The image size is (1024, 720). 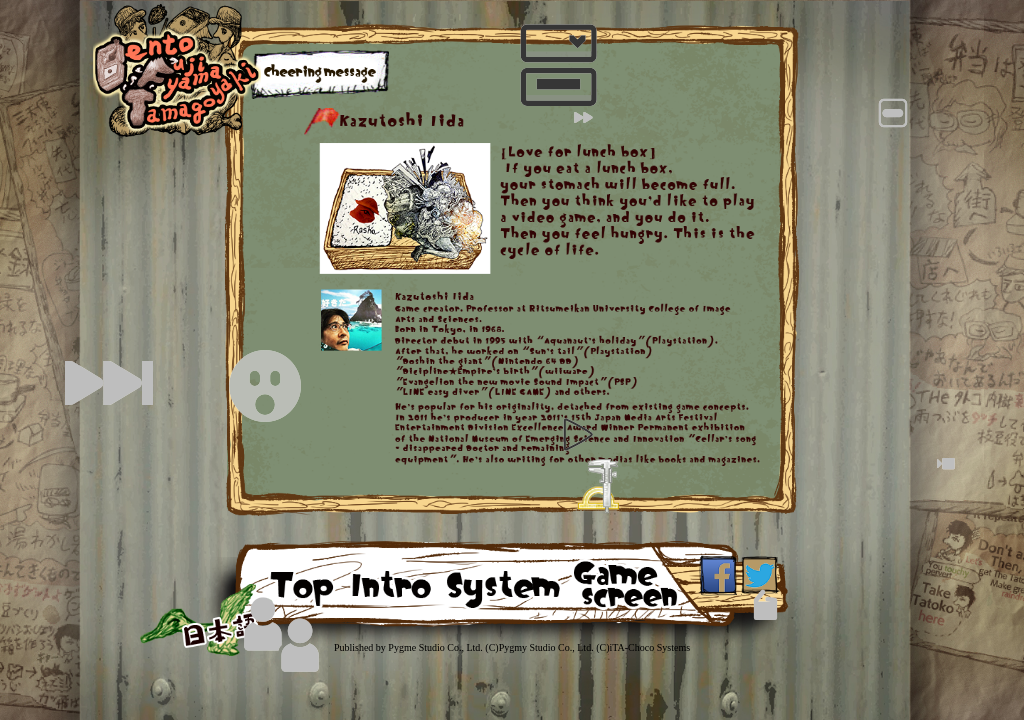 What do you see at coordinates (765, 601) in the screenshot?
I see `install new software or application` at bounding box center [765, 601].